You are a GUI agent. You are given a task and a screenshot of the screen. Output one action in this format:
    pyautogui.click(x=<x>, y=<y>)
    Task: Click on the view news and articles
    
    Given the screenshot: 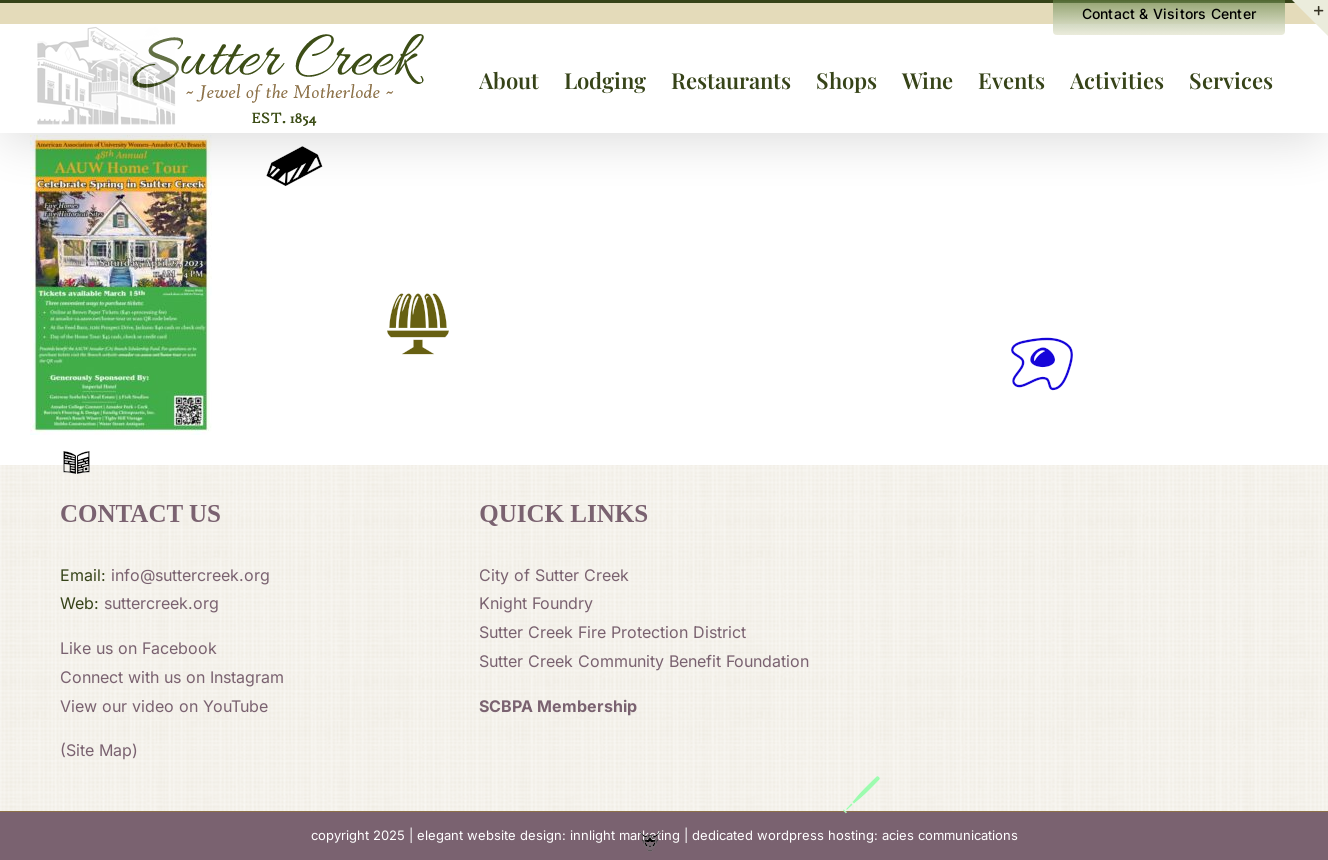 What is the action you would take?
    pyautogui.click(x=76, y=462)
    